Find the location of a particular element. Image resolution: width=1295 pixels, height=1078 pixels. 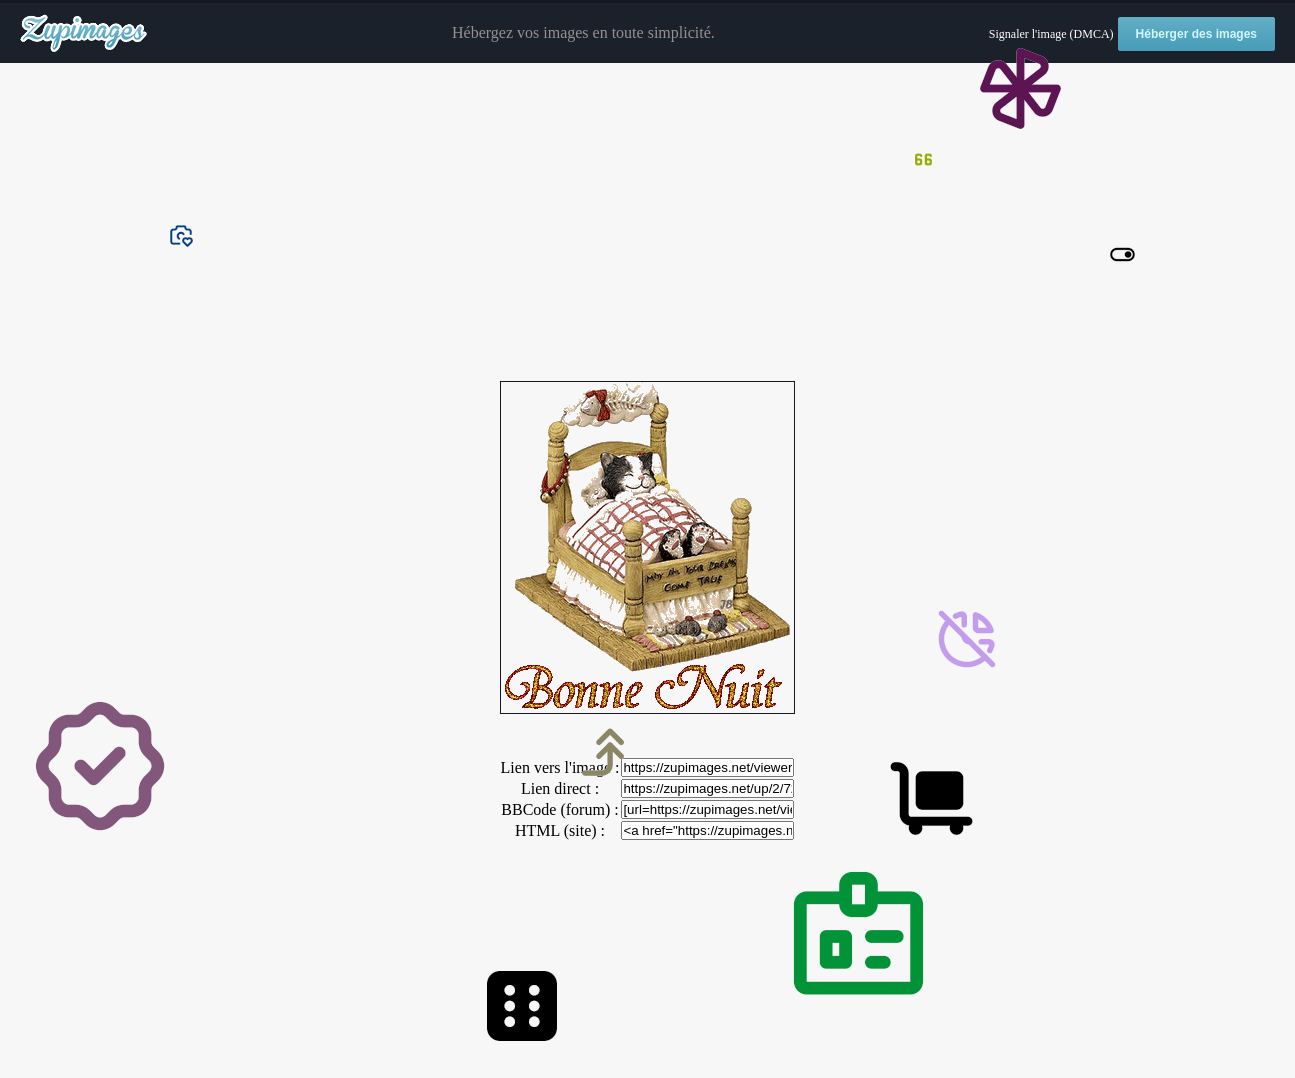

mark photo as favorite is located at coordinates (181, 235).